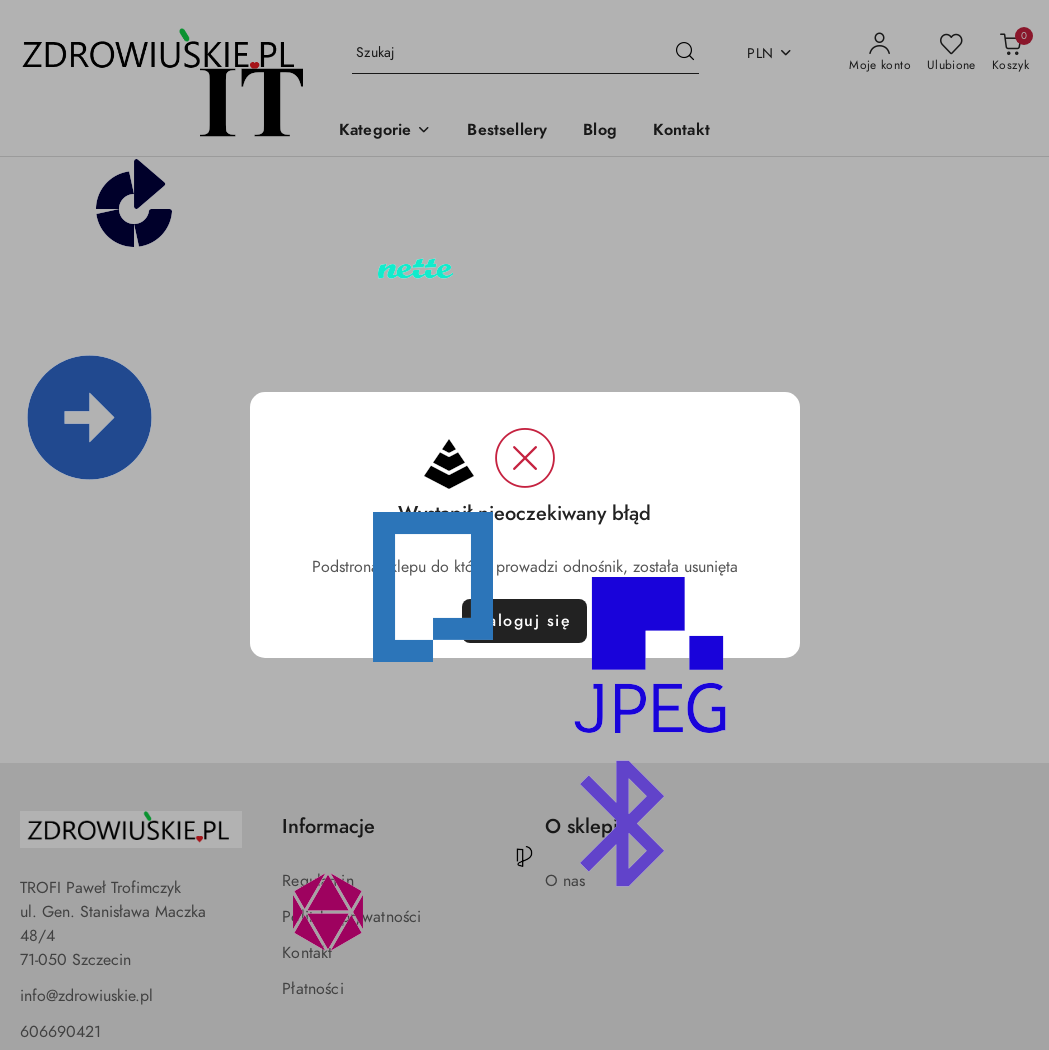 Image resolution: width=1049 pixels, height=1050 pixels. What do you see at coordinates (650, 655) in the screenshot?
I see `jpeg file format indicator` at bounding box center [650, 655].